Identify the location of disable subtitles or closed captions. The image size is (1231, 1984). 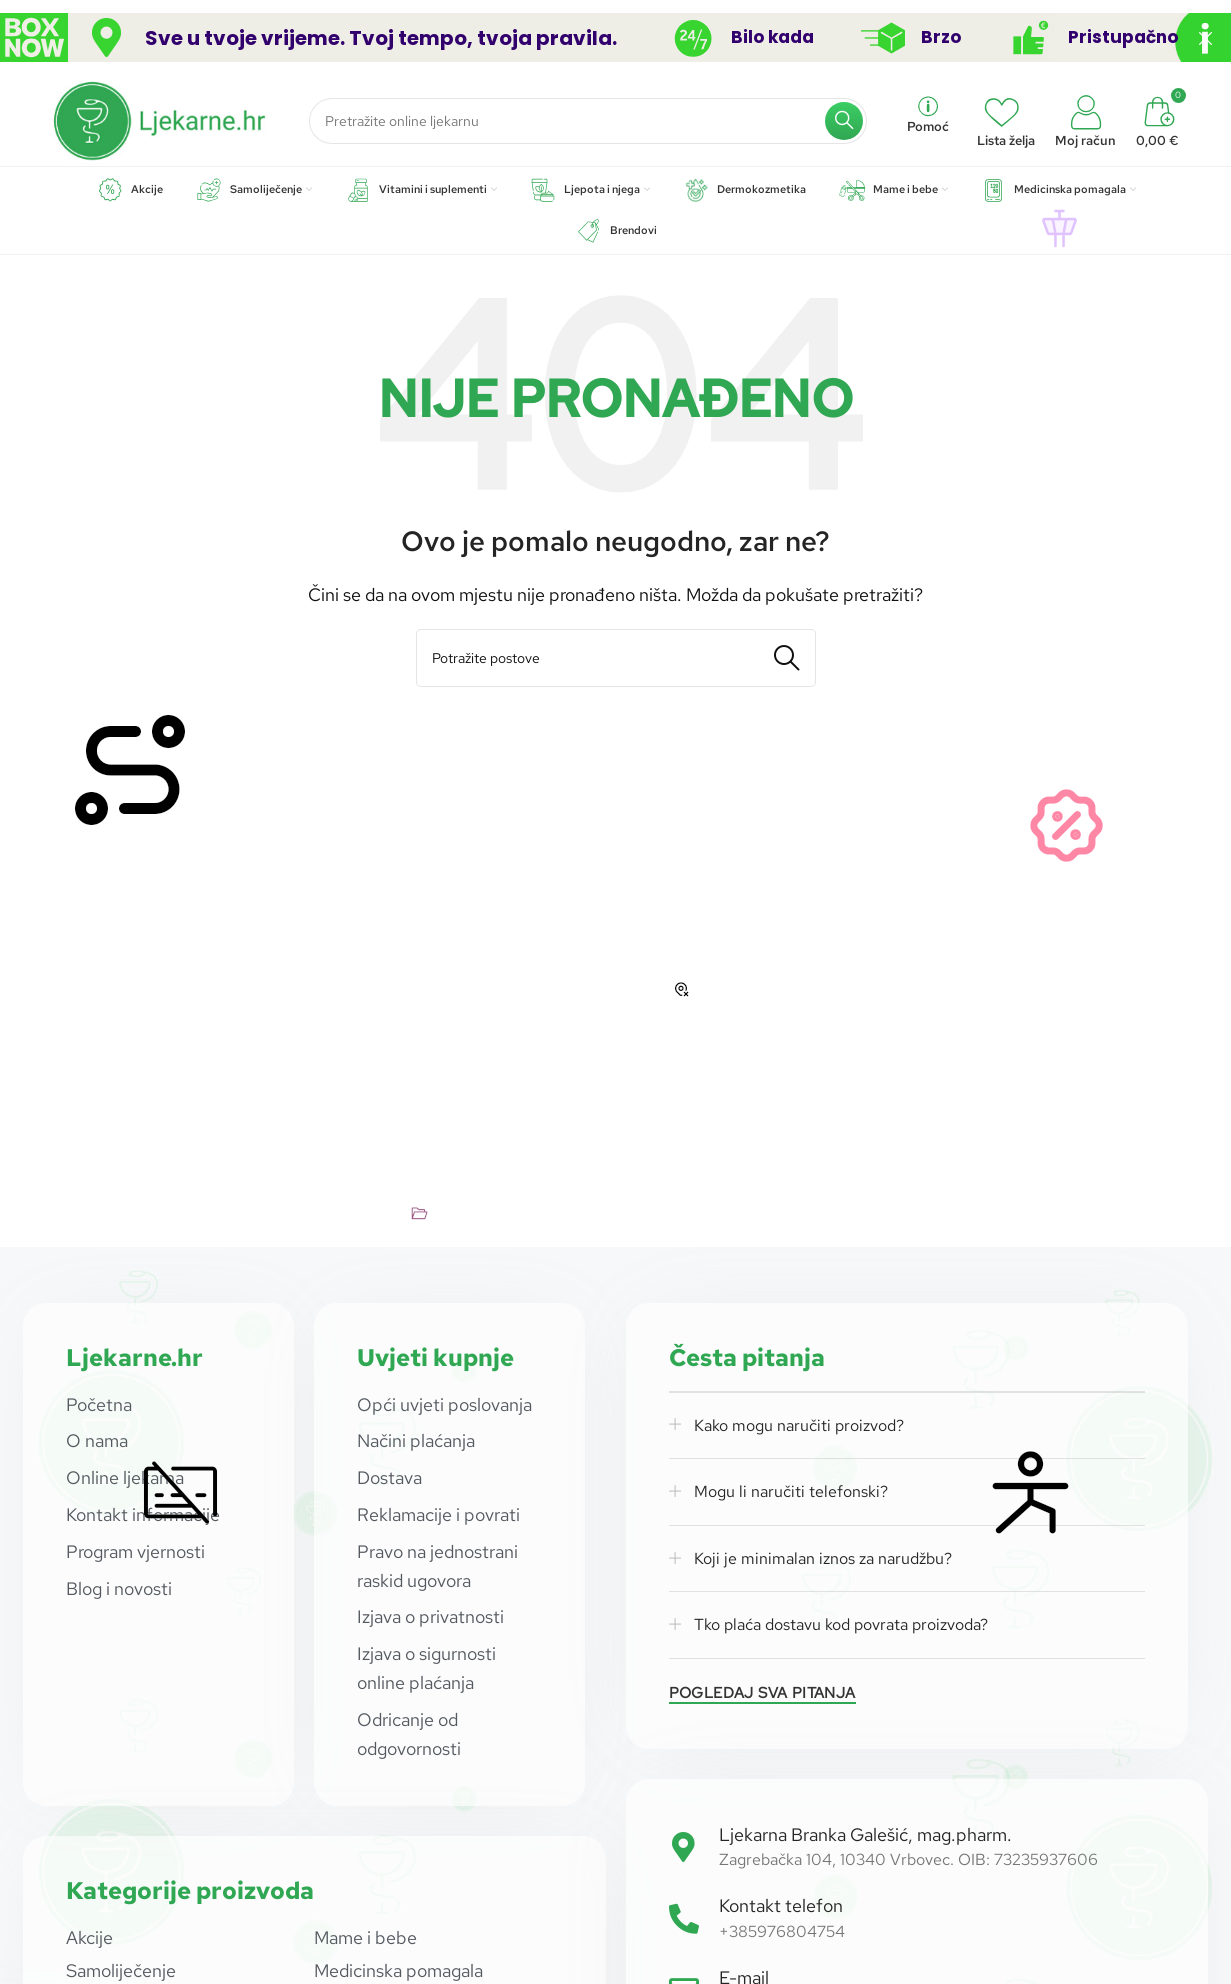
(180, 1492).